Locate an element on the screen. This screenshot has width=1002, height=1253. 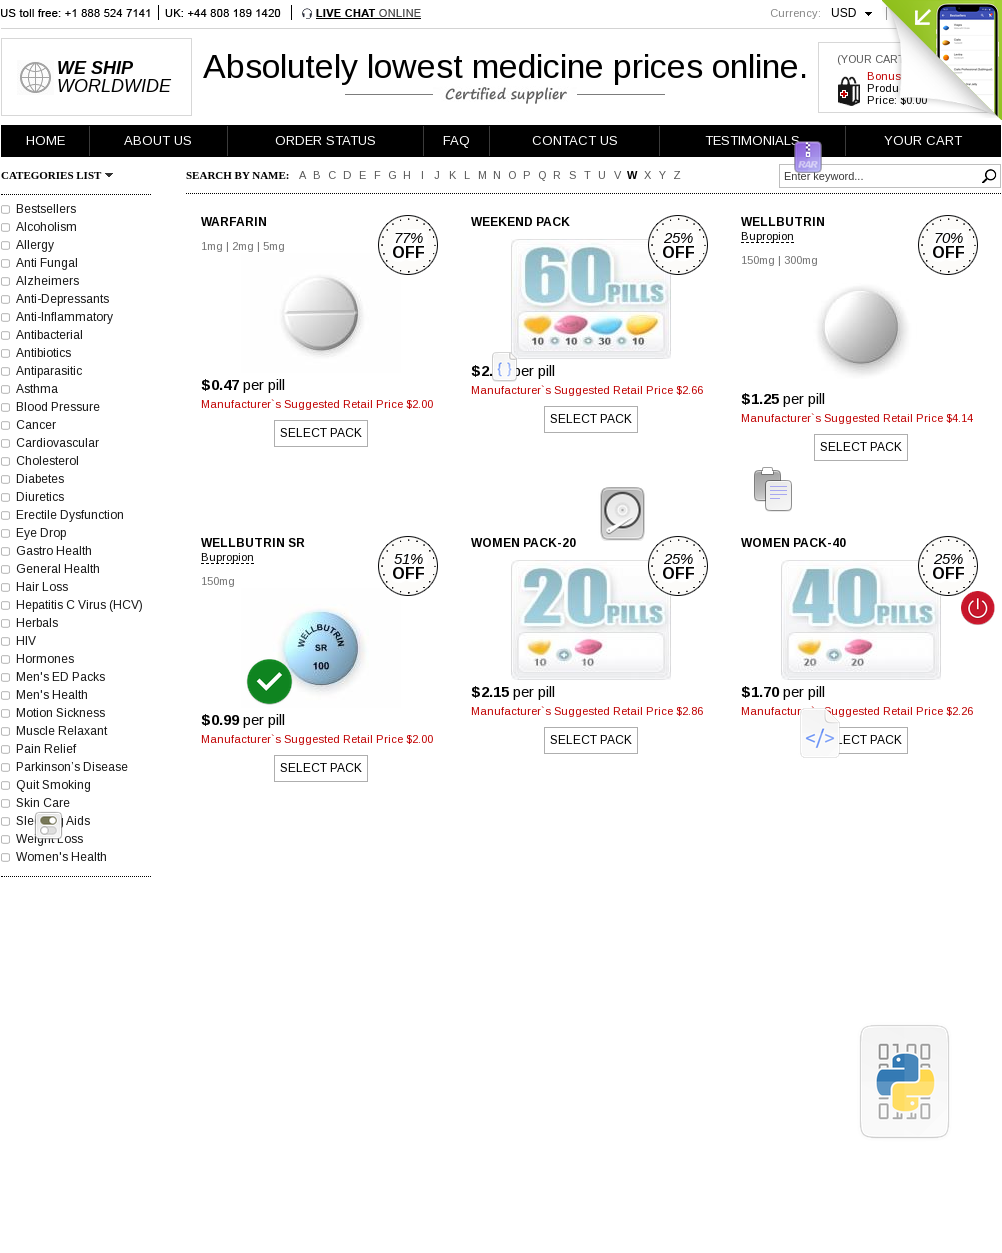
an HTML or web document file is located at coordinates (820, 733).